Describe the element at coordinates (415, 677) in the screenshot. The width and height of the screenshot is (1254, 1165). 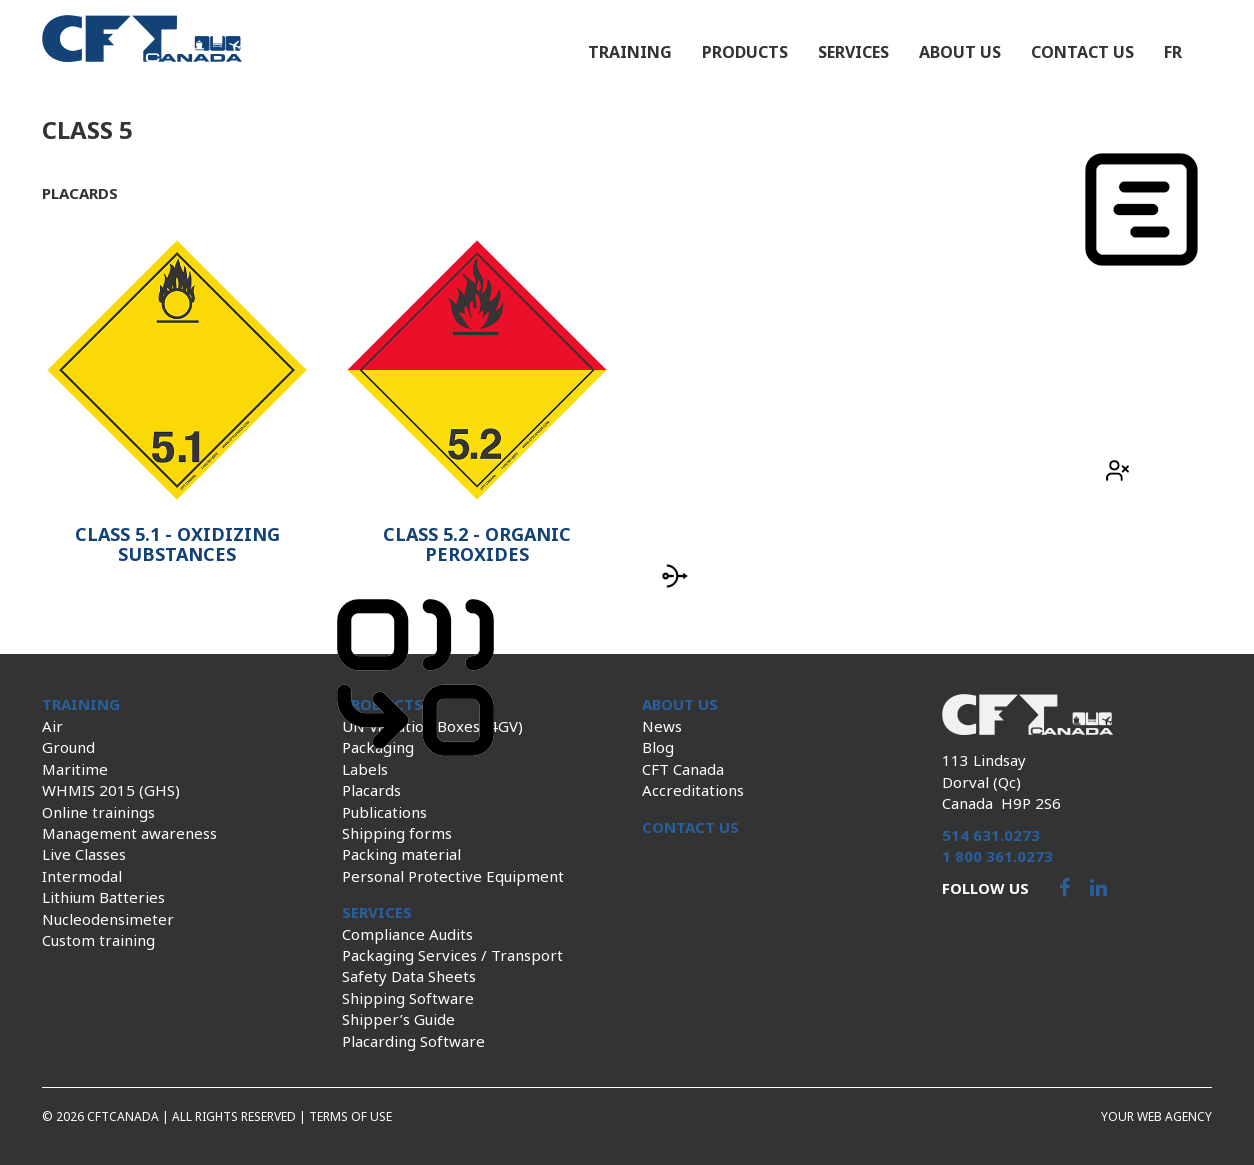
I see `merge or combine selected items` at that location.